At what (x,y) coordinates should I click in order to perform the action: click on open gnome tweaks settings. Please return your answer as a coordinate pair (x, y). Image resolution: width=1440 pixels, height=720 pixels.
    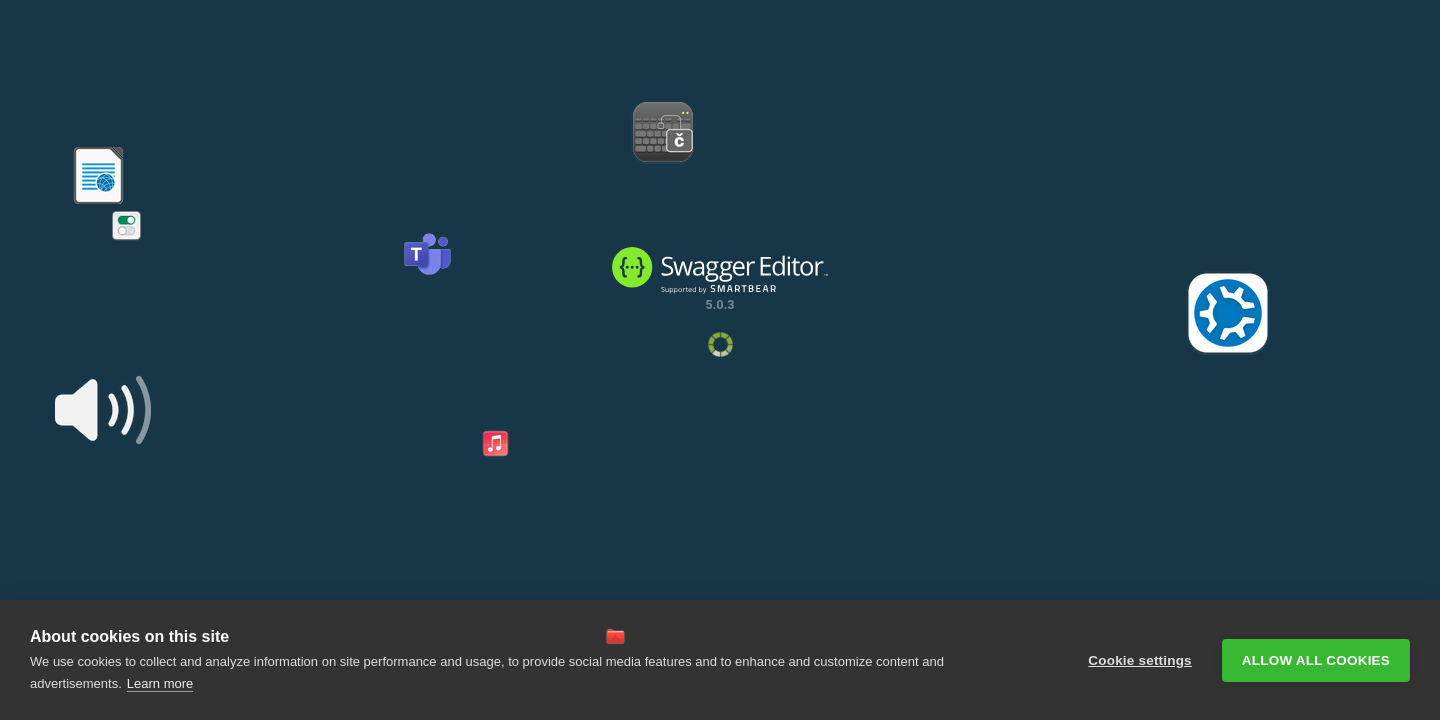
    Looking at the image, I should click on (126, 225).